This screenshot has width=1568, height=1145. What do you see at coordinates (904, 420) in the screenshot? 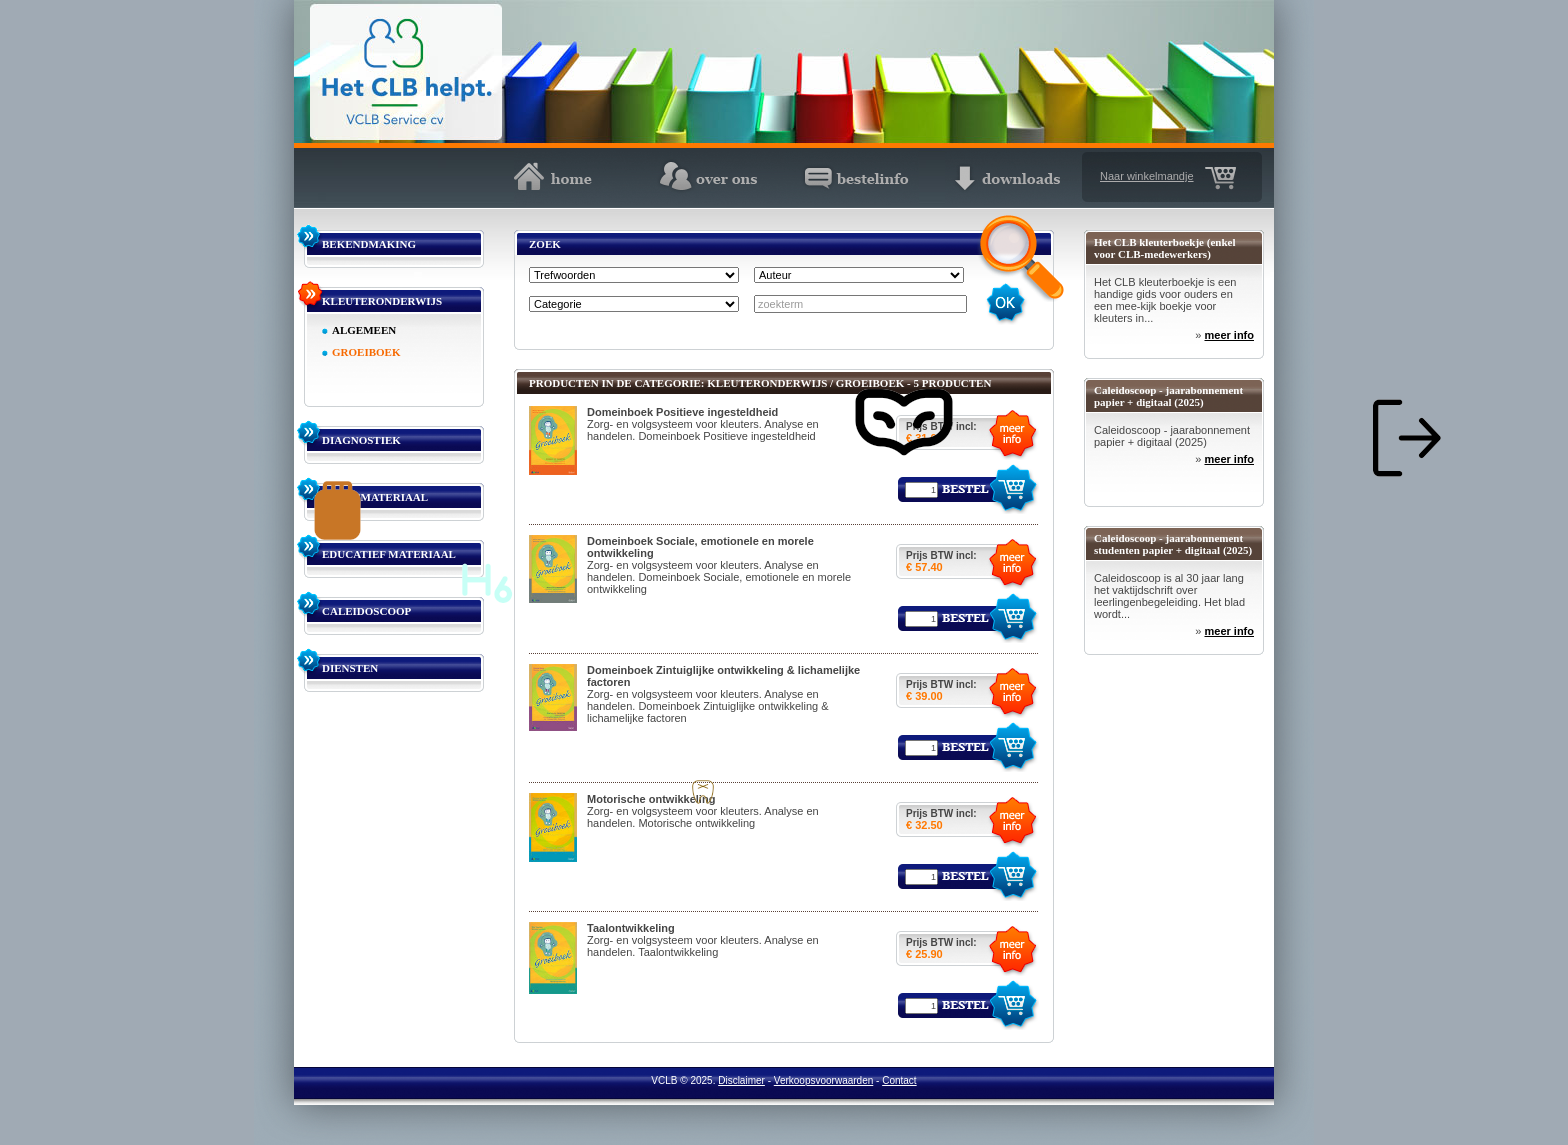
I see `enable incognito or private browsing mode` at bounding box center [904, 420].